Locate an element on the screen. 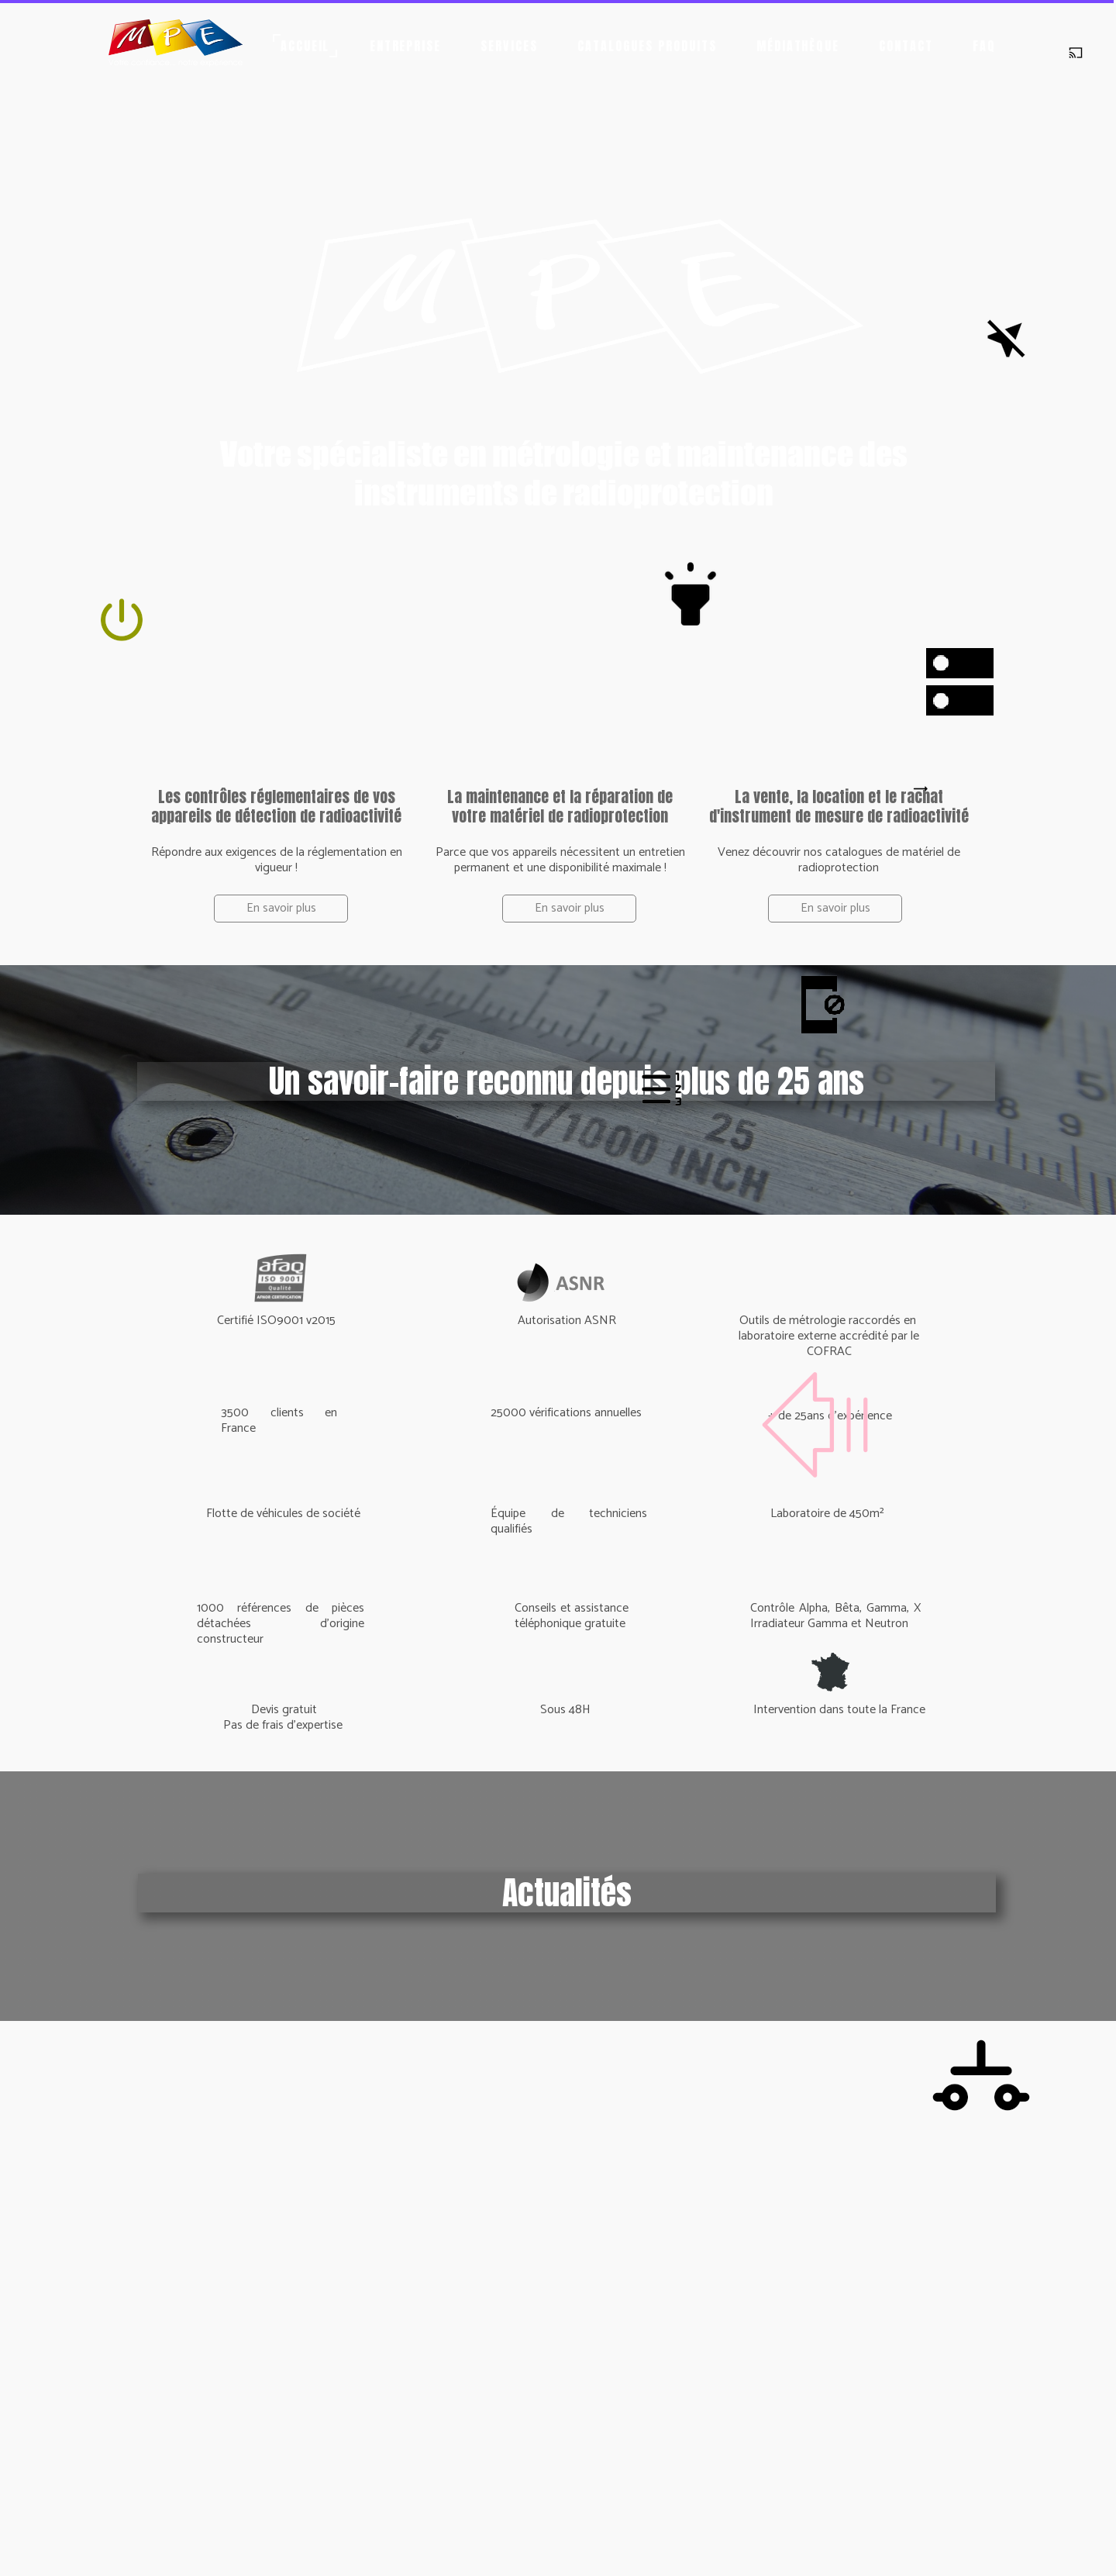 This screenshot has width=1116, height=2576. cast to a nearby device is located at coordinates (1076, 53).